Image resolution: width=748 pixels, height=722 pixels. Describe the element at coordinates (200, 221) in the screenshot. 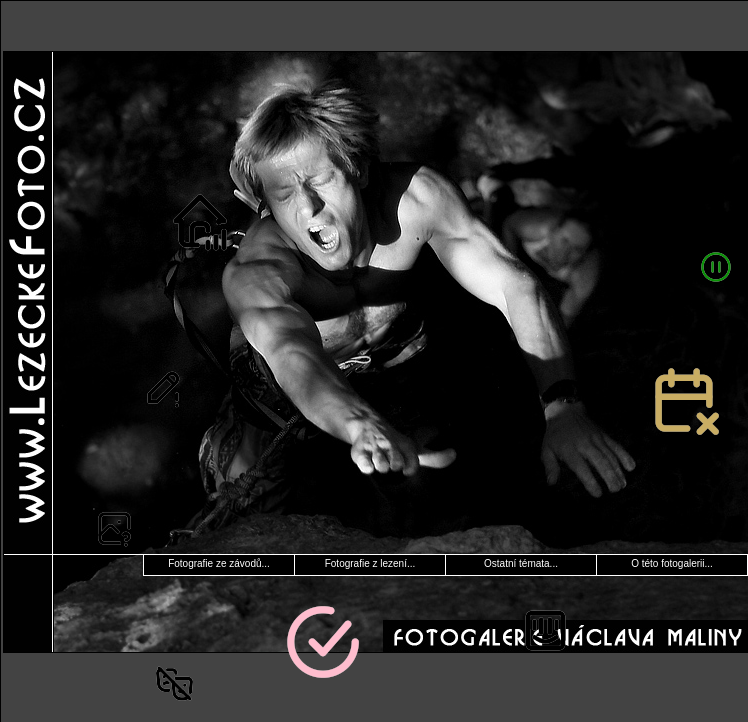

I see `smart home connectivity status` at that location.